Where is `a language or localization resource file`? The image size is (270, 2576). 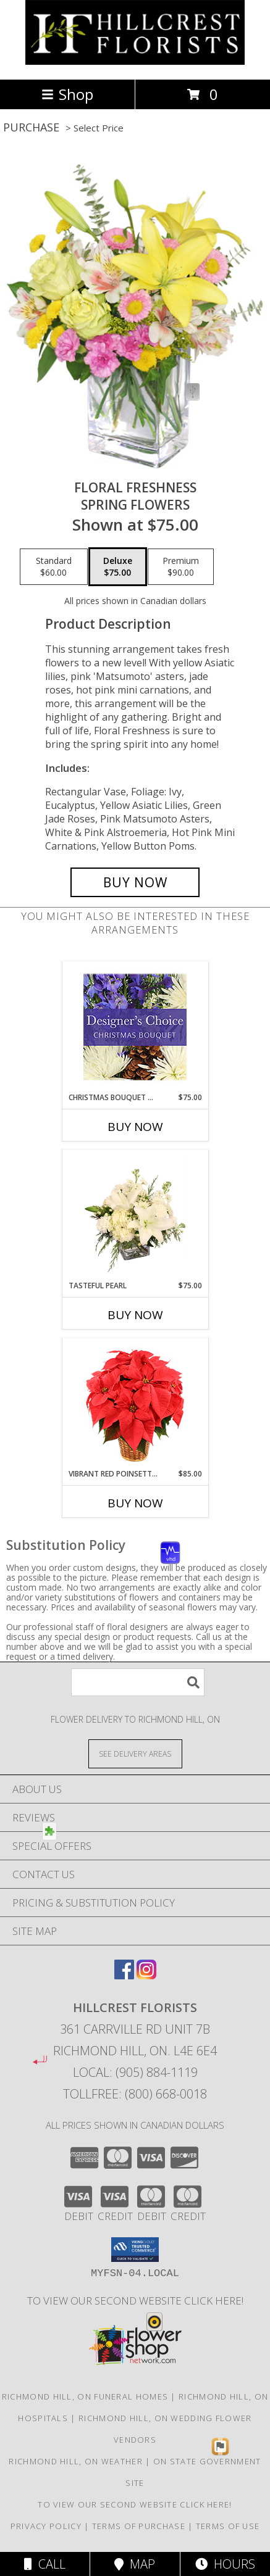 a language or localization resource file is located at coordinates (220, 2446).